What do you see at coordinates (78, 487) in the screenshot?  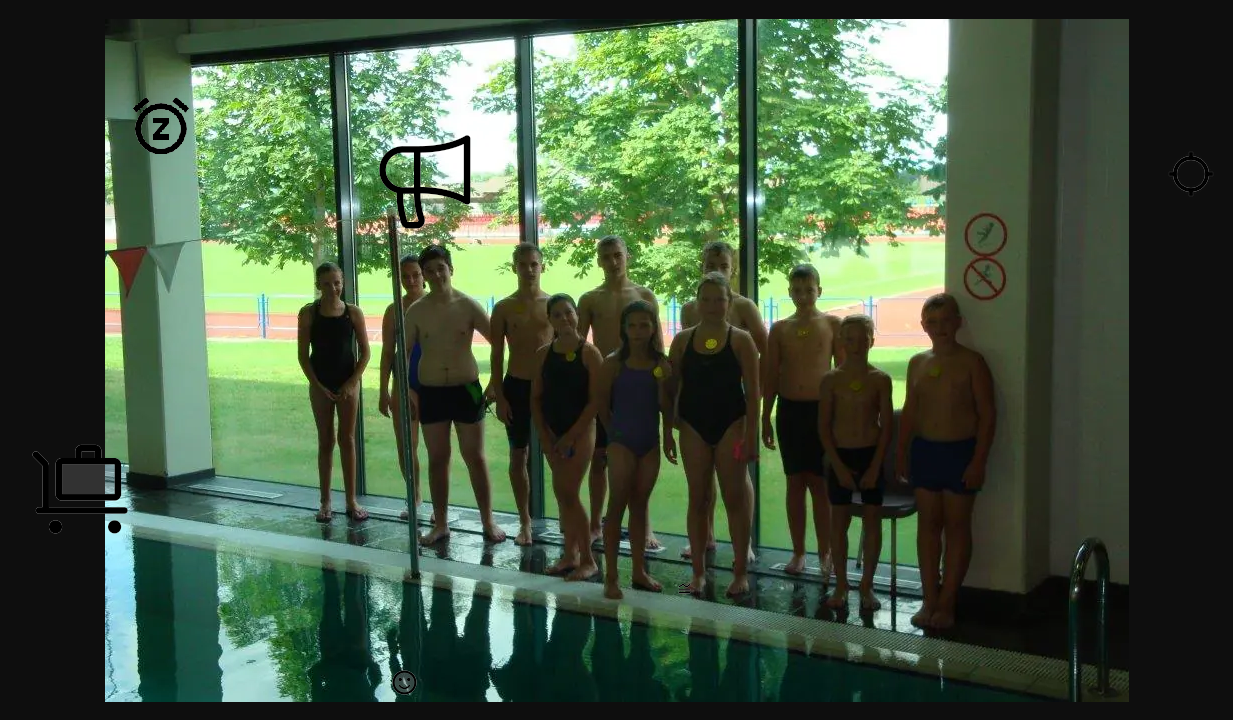 I see `view luggage or baggage information` at bounding box center [78, 487].